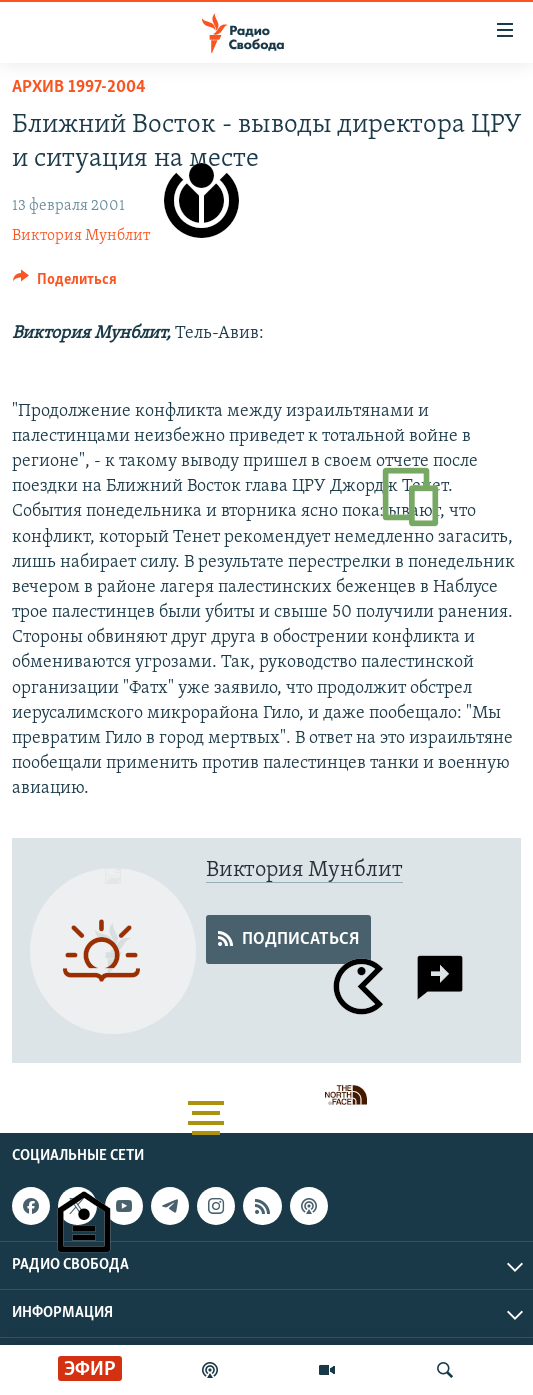 The image size is (533, 1395). I want to click on forward a chat message, so click(440, 976).